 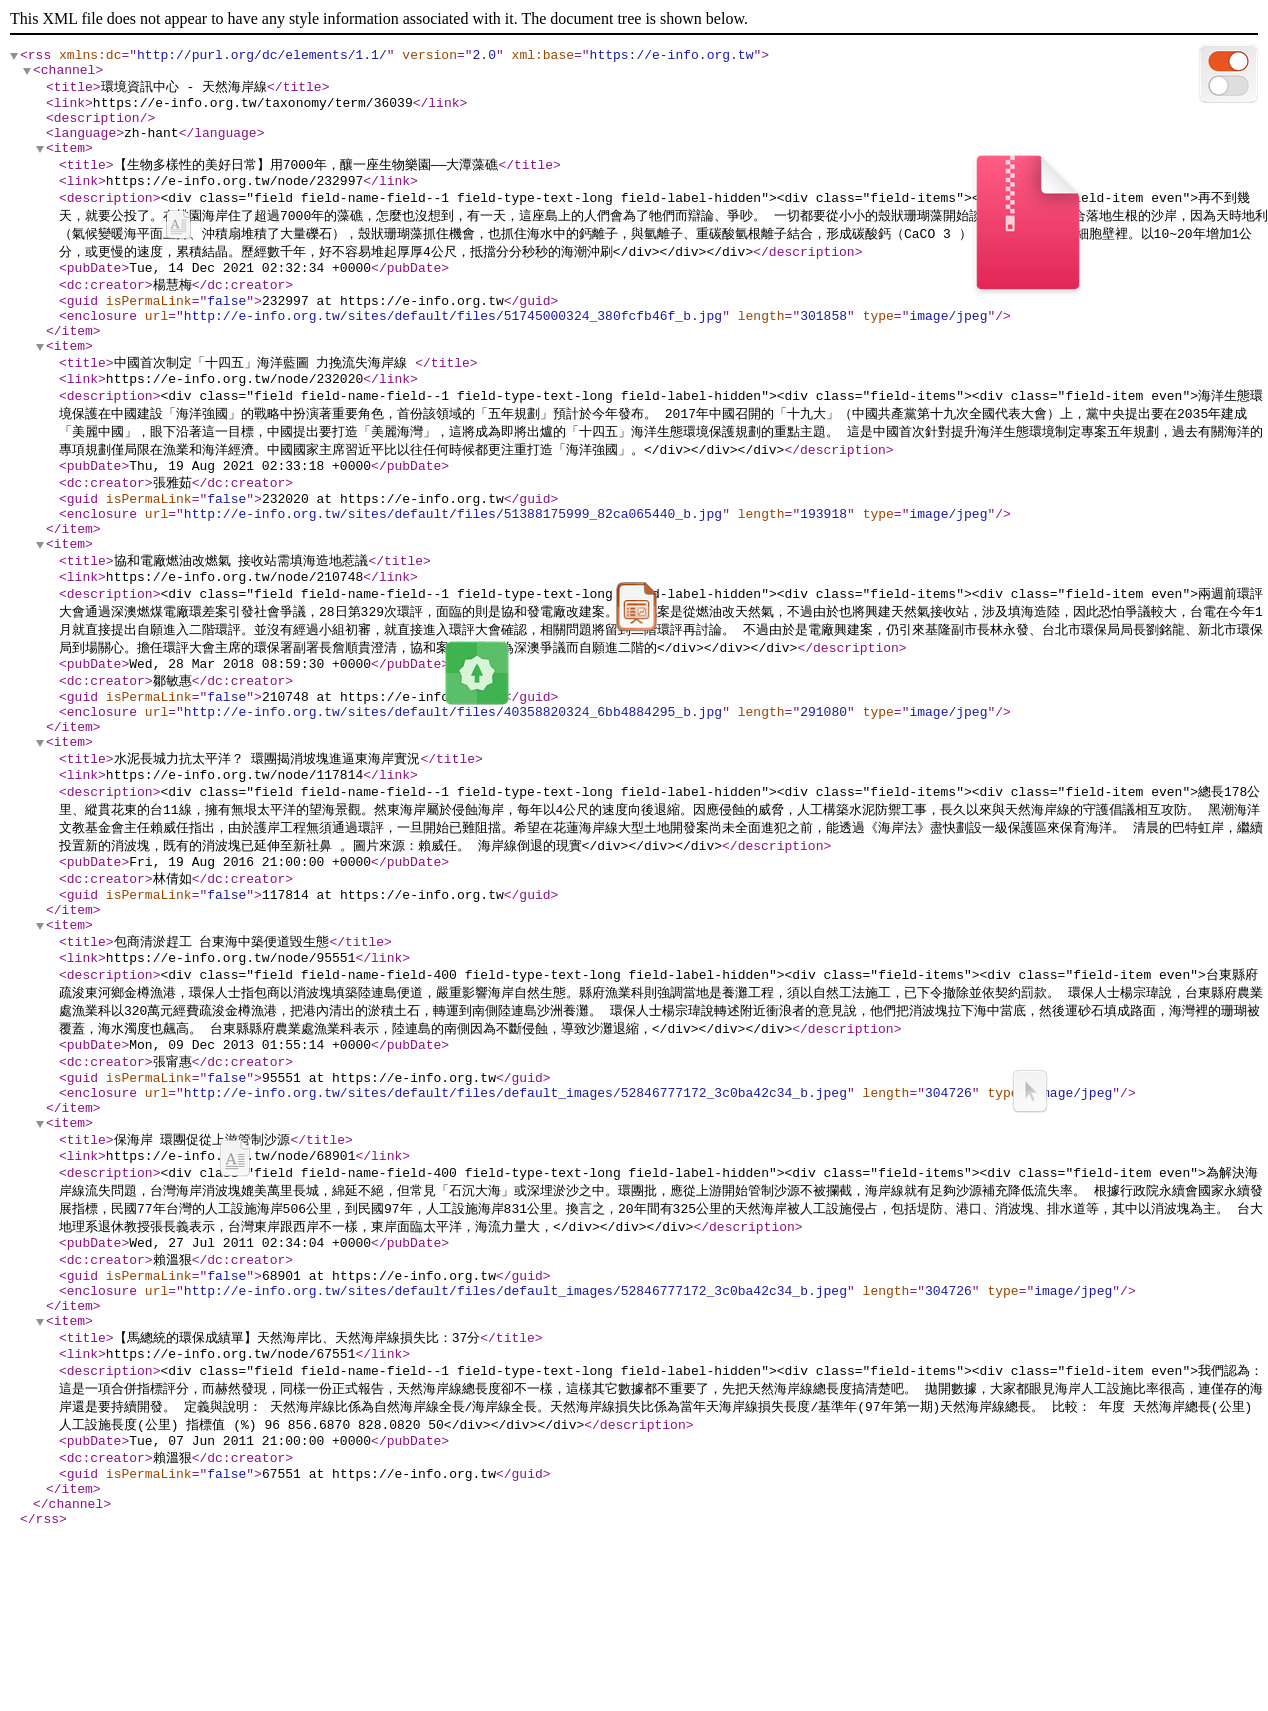 What do you see at coordinates (1028, 225) in the screenshot?
I see `a compressed postscript file` at bounding box center [1028, 225].